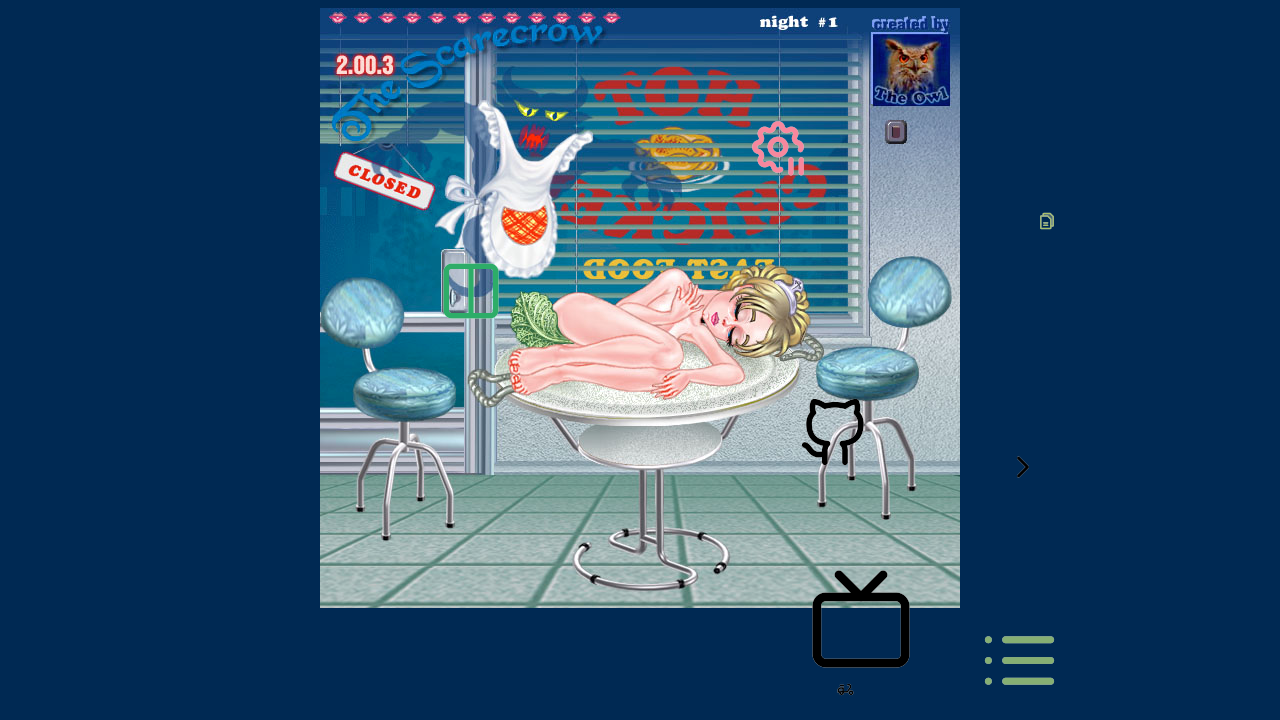 This screenshot has height=720, width=1280. Describe the element at coordinates (778, 147) in the screenshot. I see `pause settings synchronization` at that location.